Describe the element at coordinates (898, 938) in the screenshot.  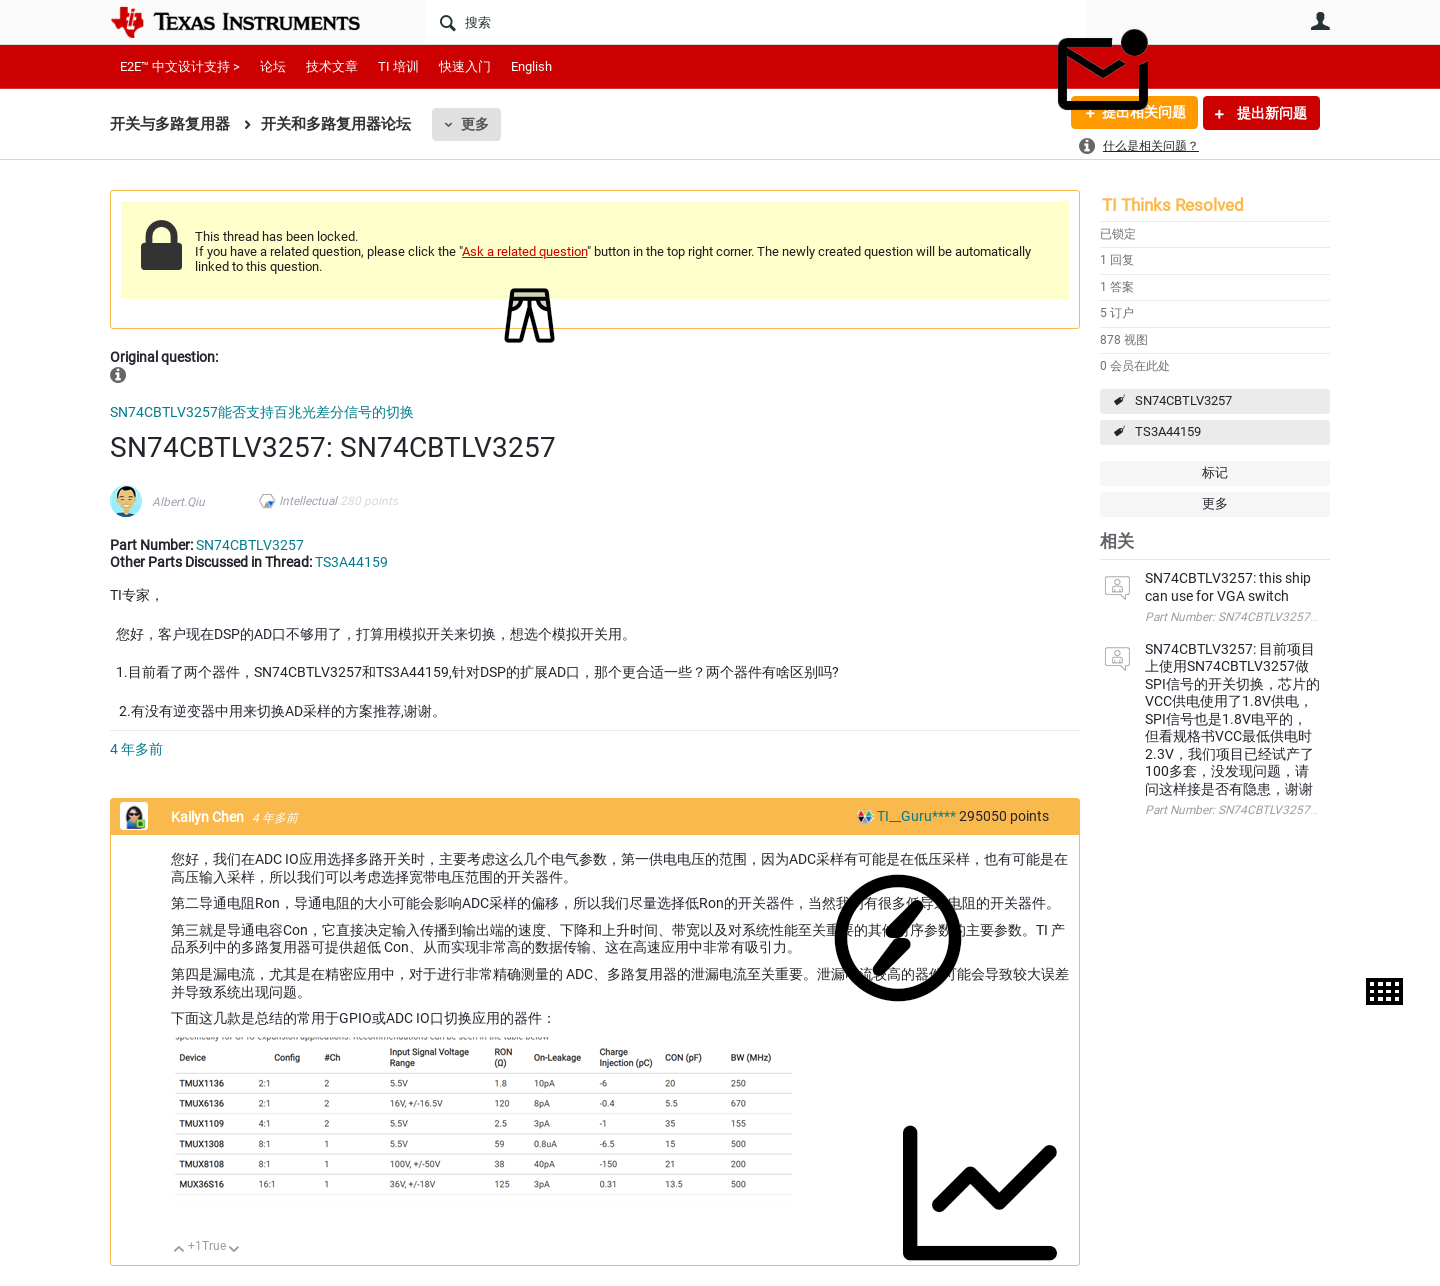
I see `socket.io library or real-time websocket connection` at that location.